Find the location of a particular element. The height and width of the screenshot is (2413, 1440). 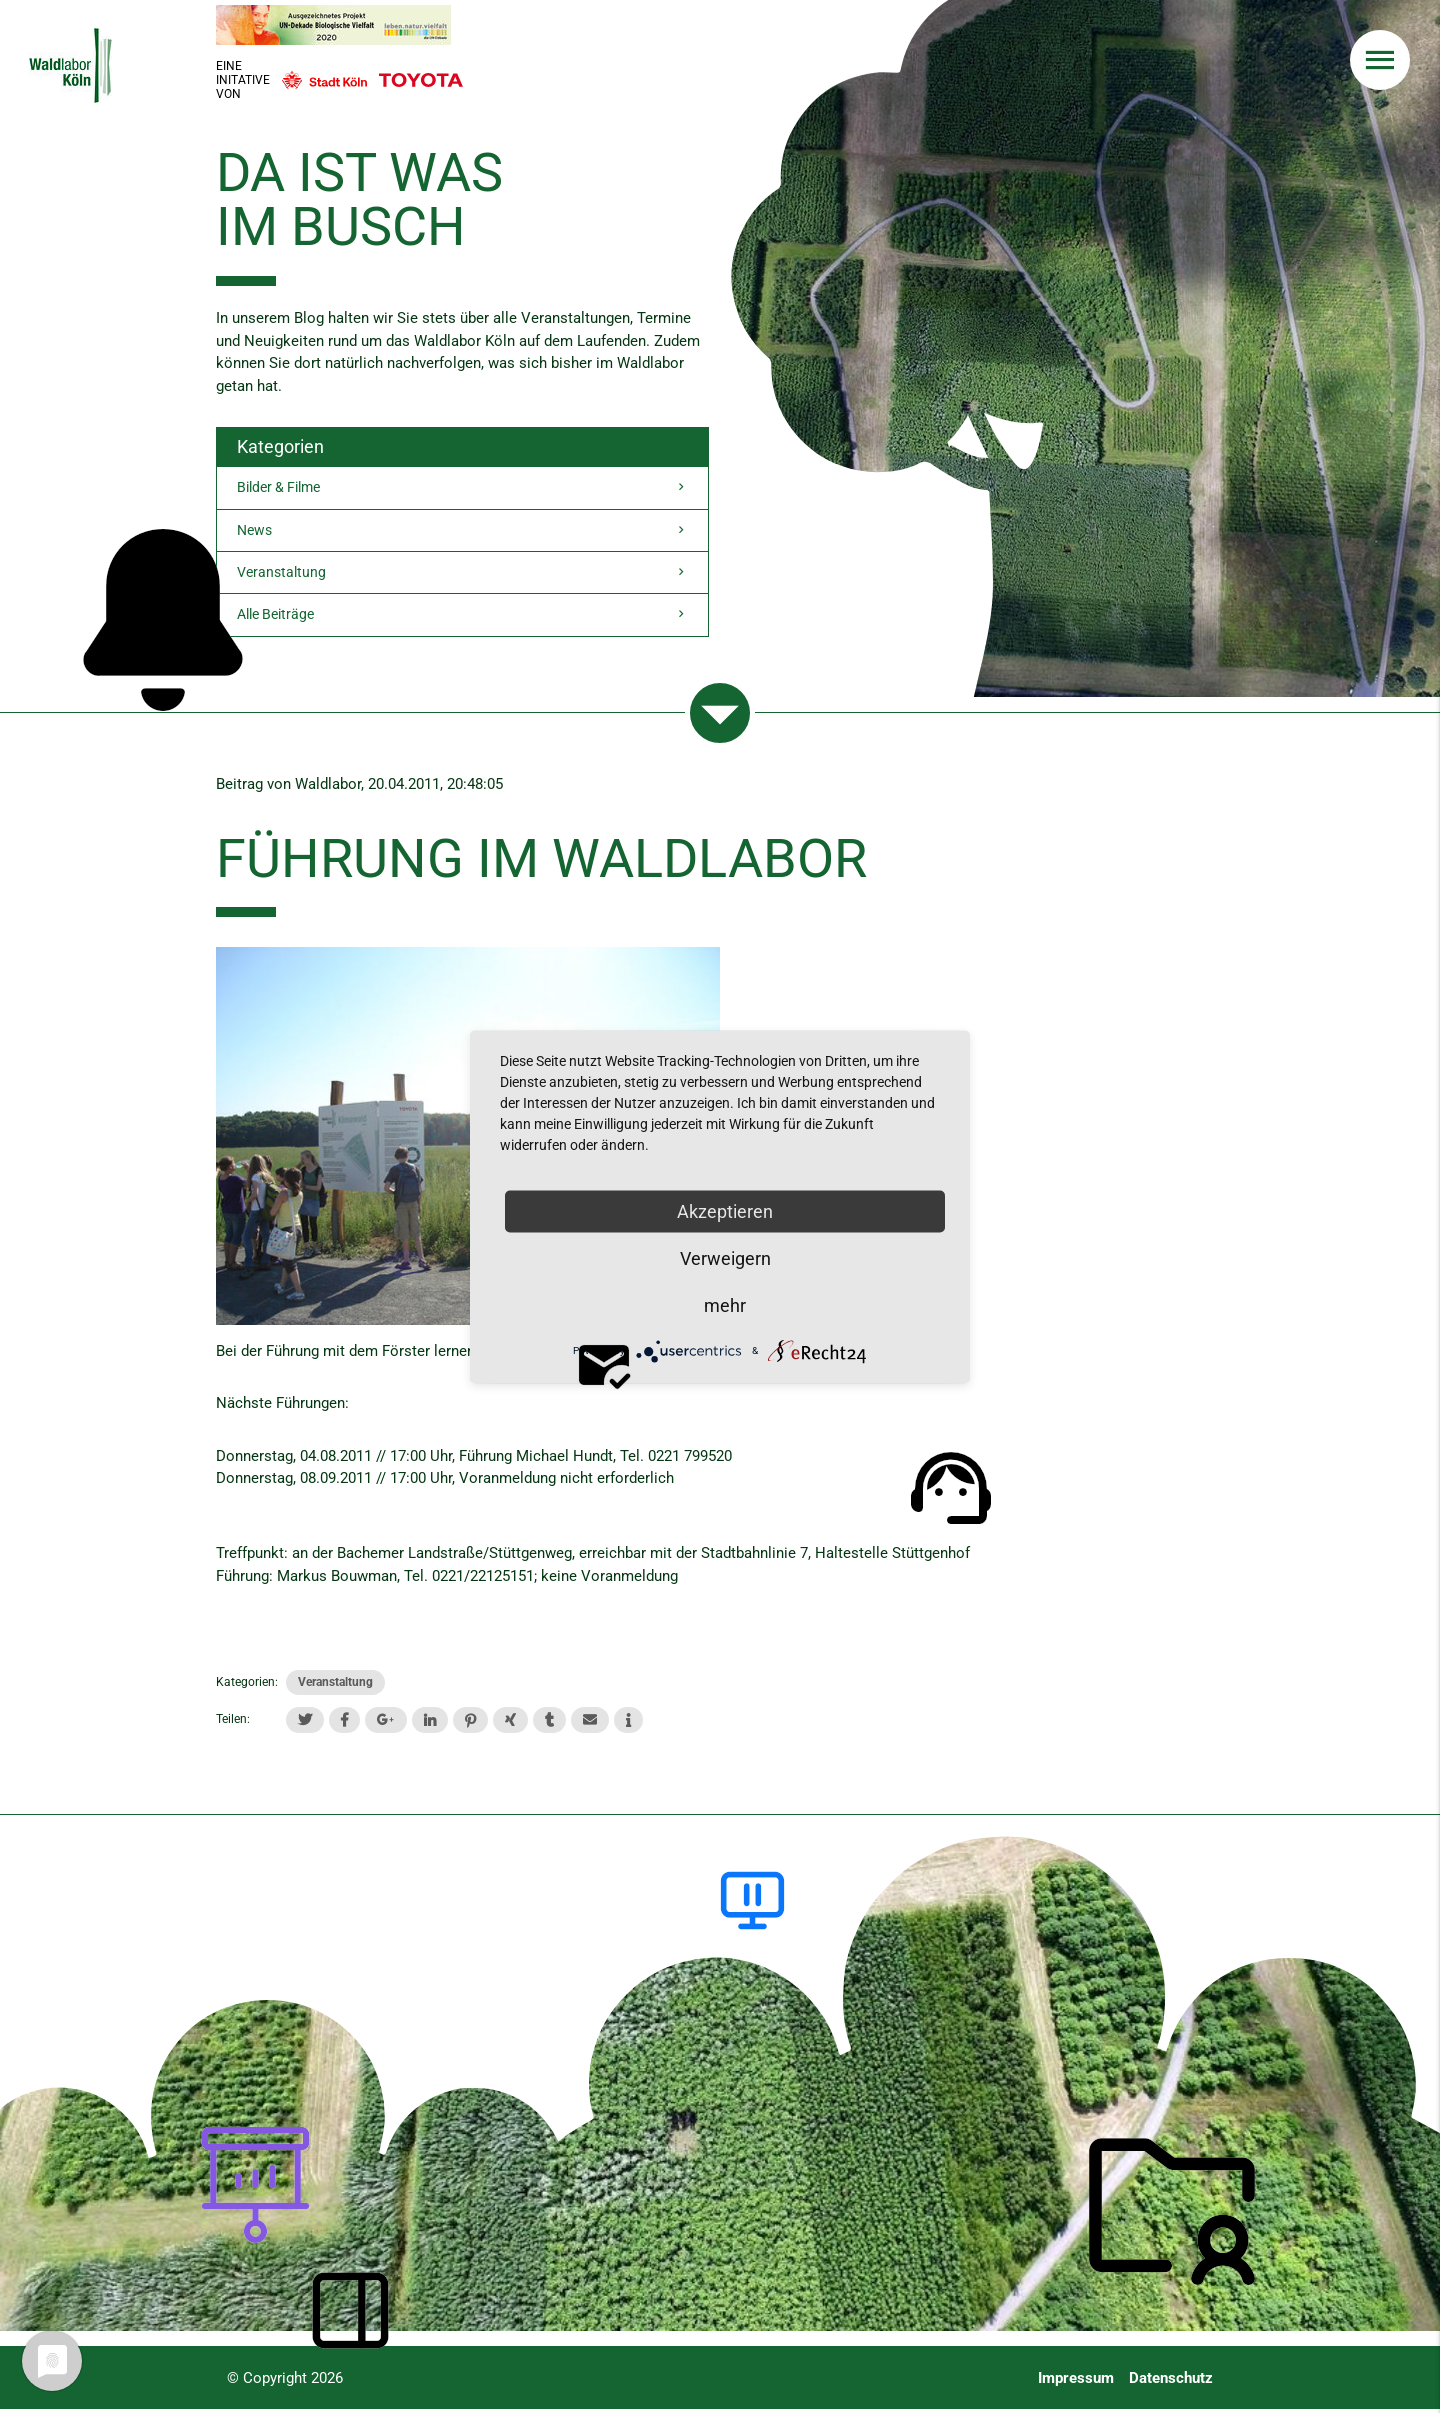

mark email as read is located at coordinates (604, 1365).